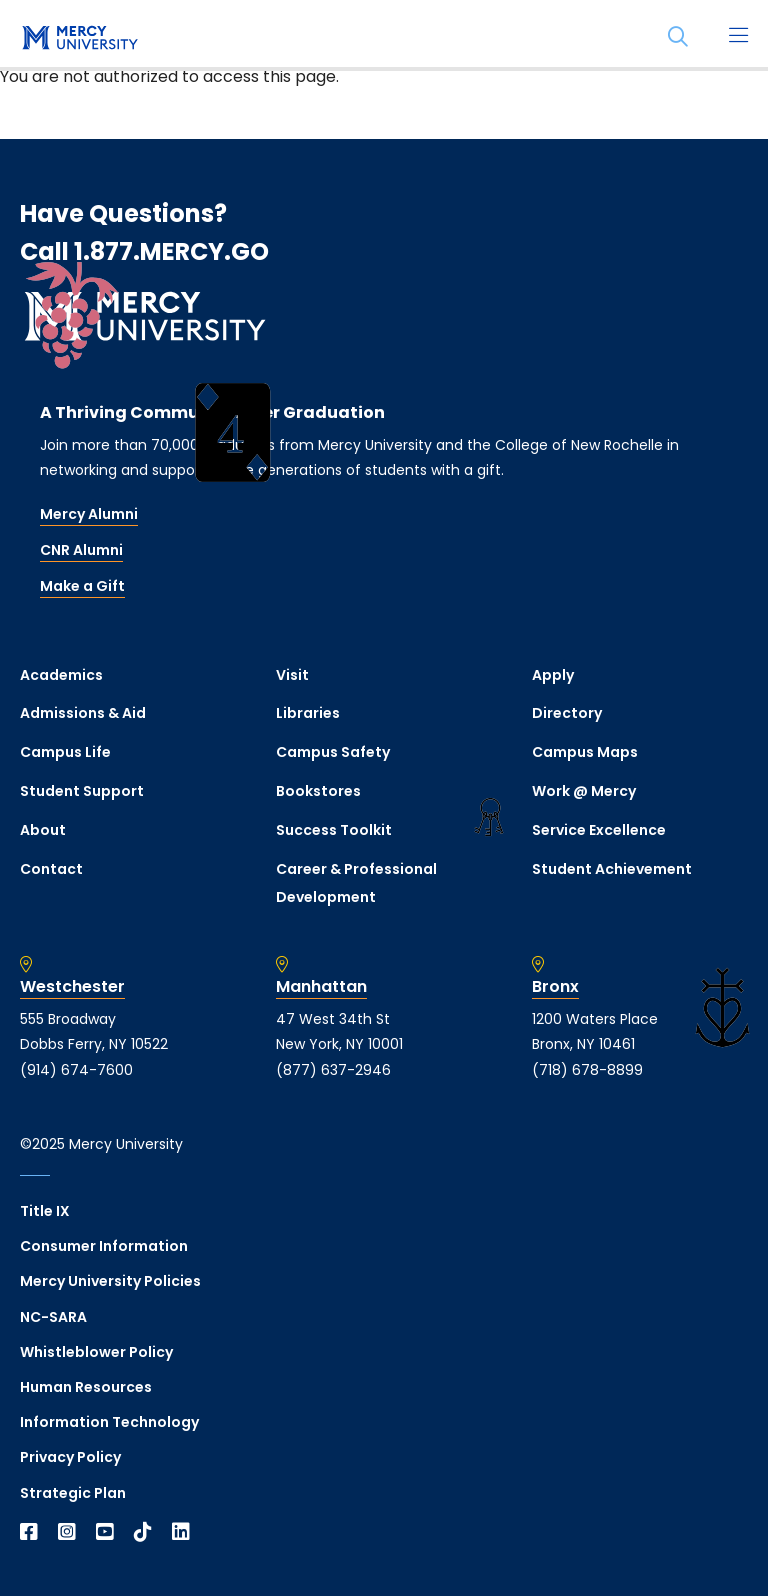 Image resolution: width=768 pixels, height=1596 pixels. Describe the element at coordinates (232, 432) in the screenshot. I see `four of diamonds playing card` at that location.